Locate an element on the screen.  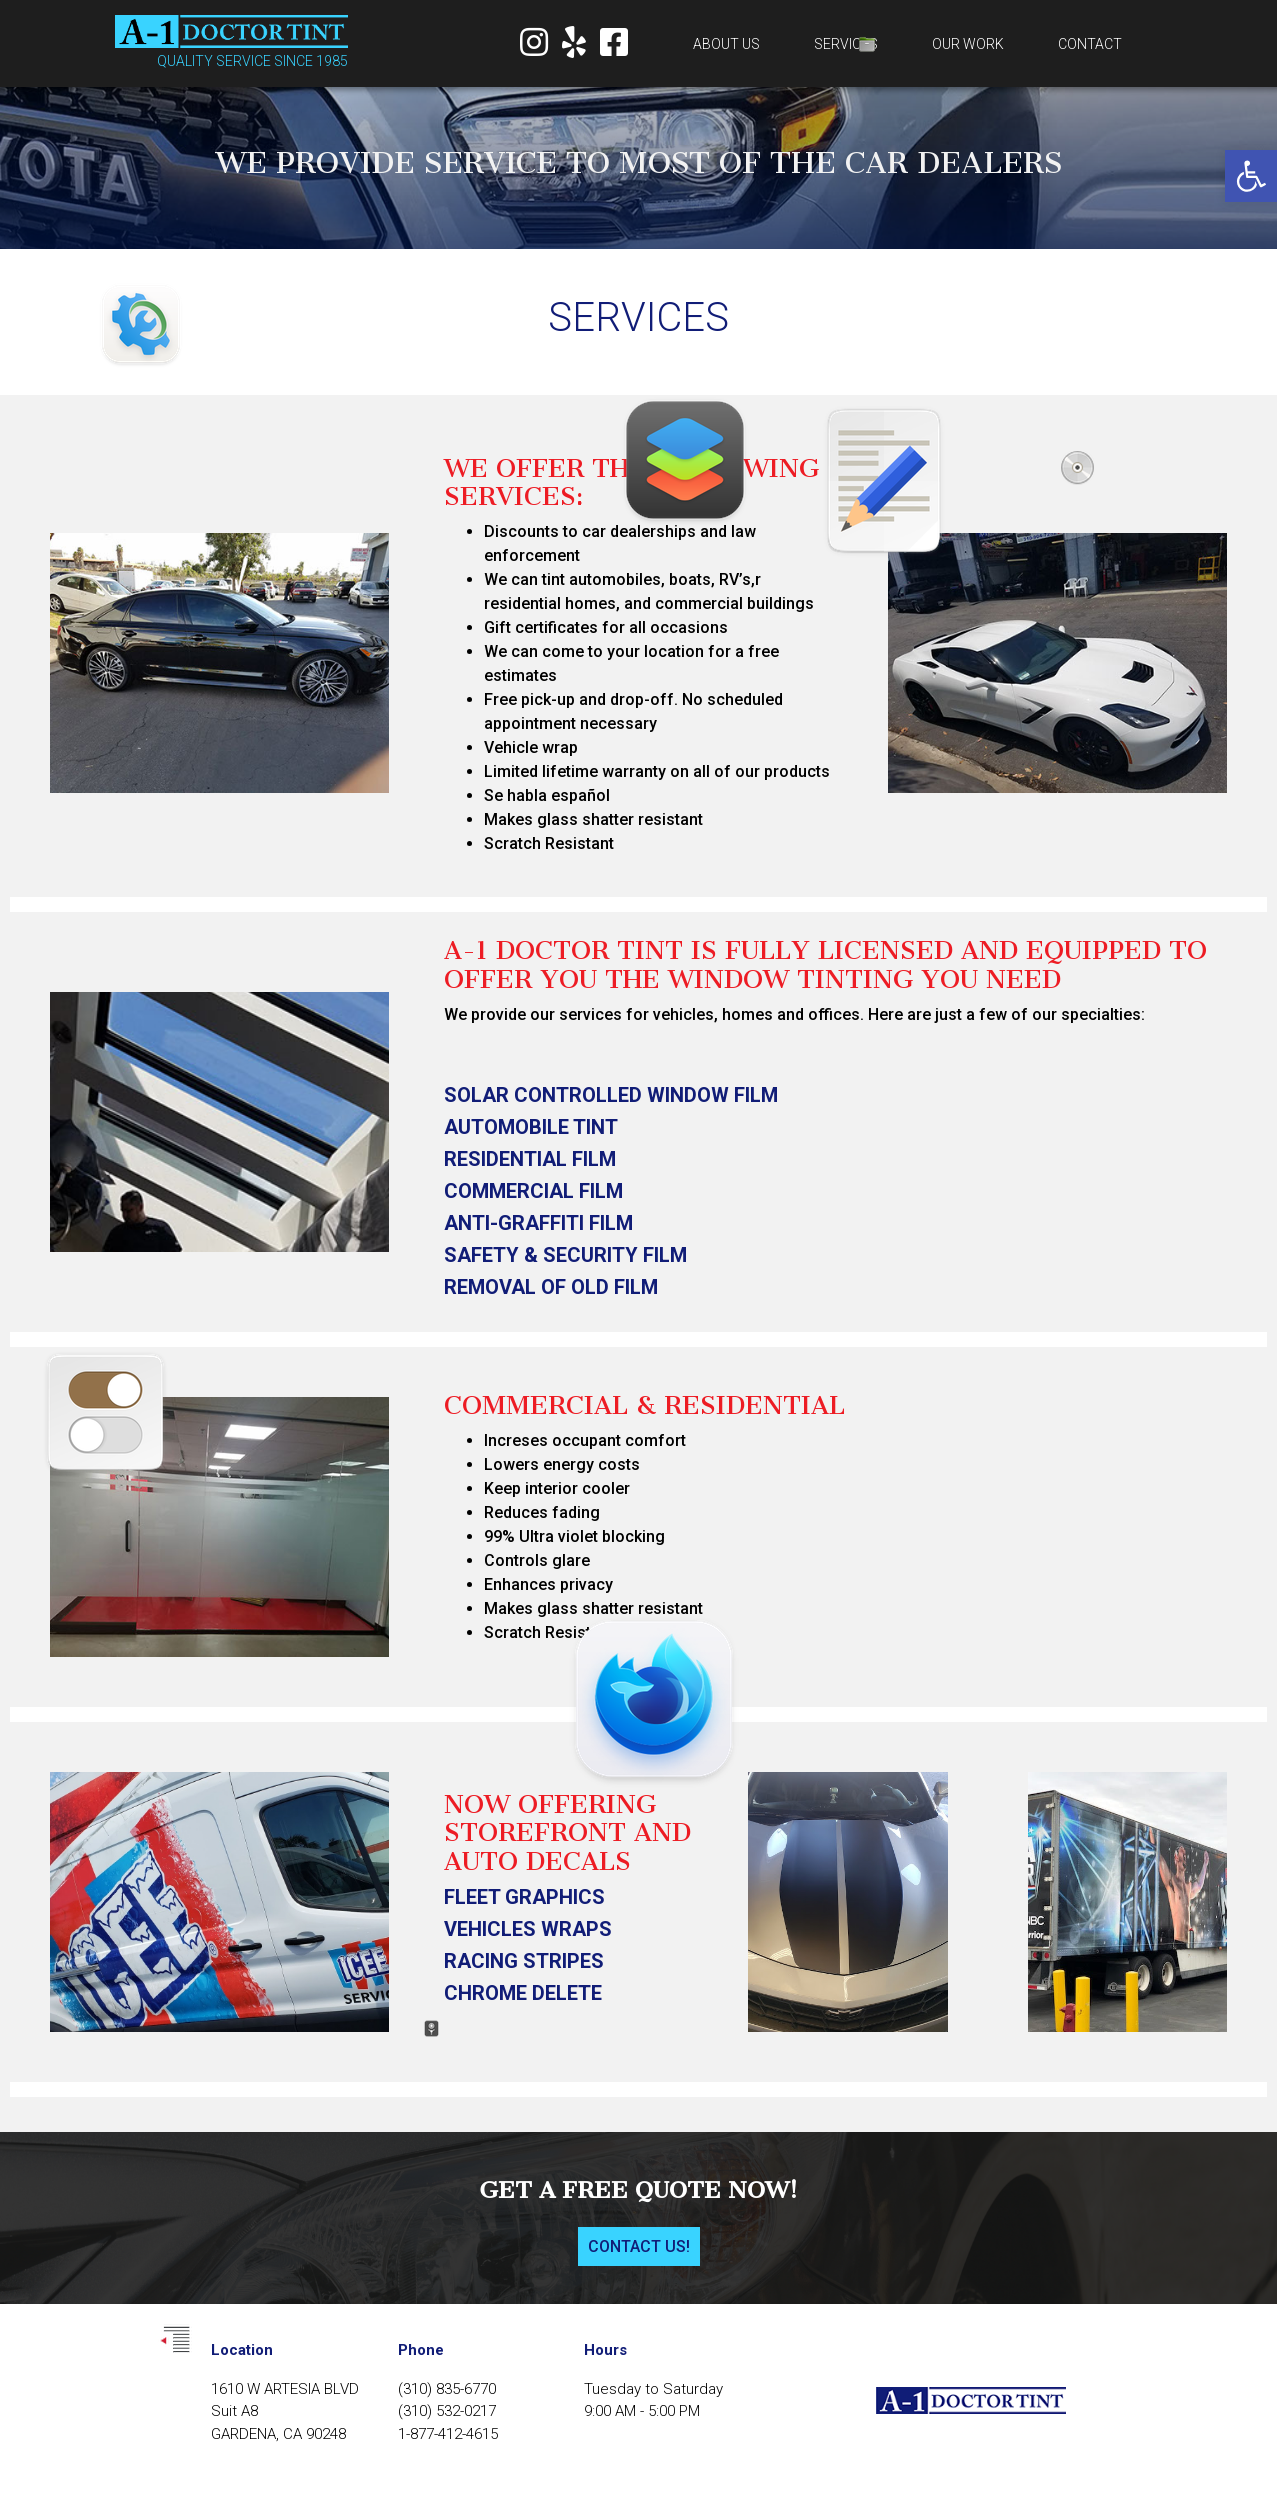
decrease text indentation is located at coordinates (175, 2339).